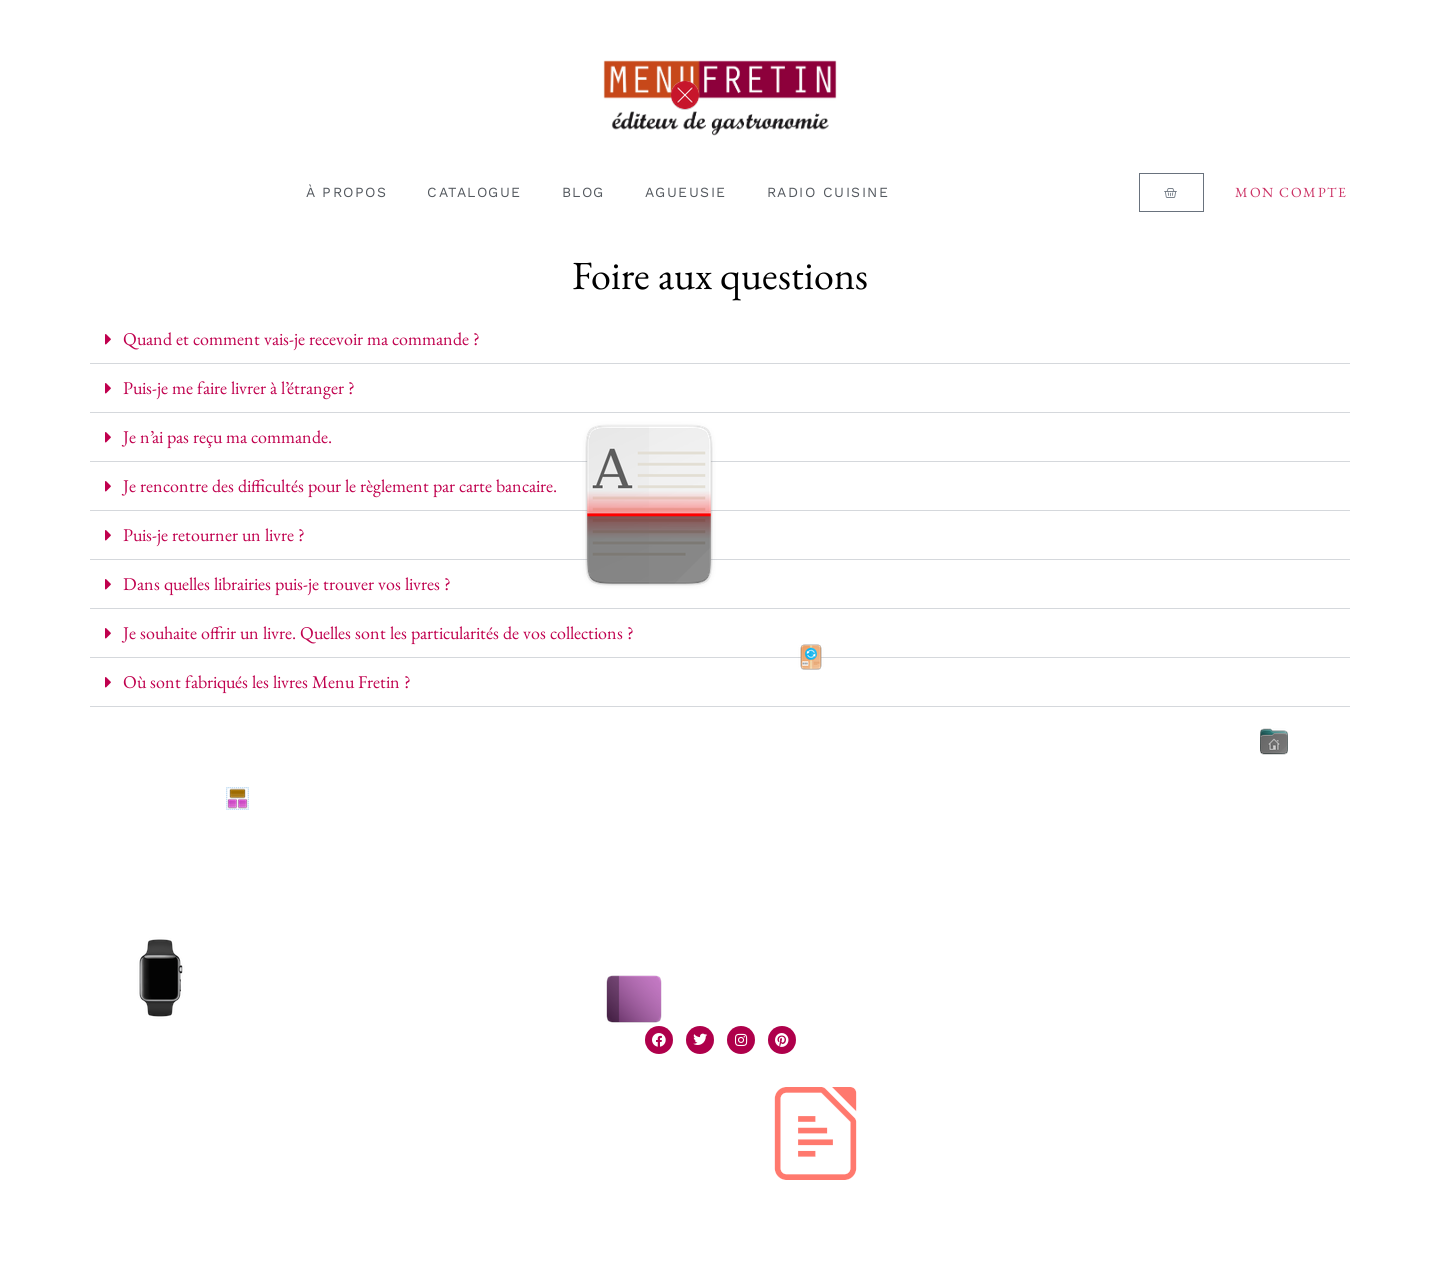  What do you see at coordinates (815, 1133) in the screenshot?
I see `open LibreOffice Writer document editor` at bounding box center [815, 1133].